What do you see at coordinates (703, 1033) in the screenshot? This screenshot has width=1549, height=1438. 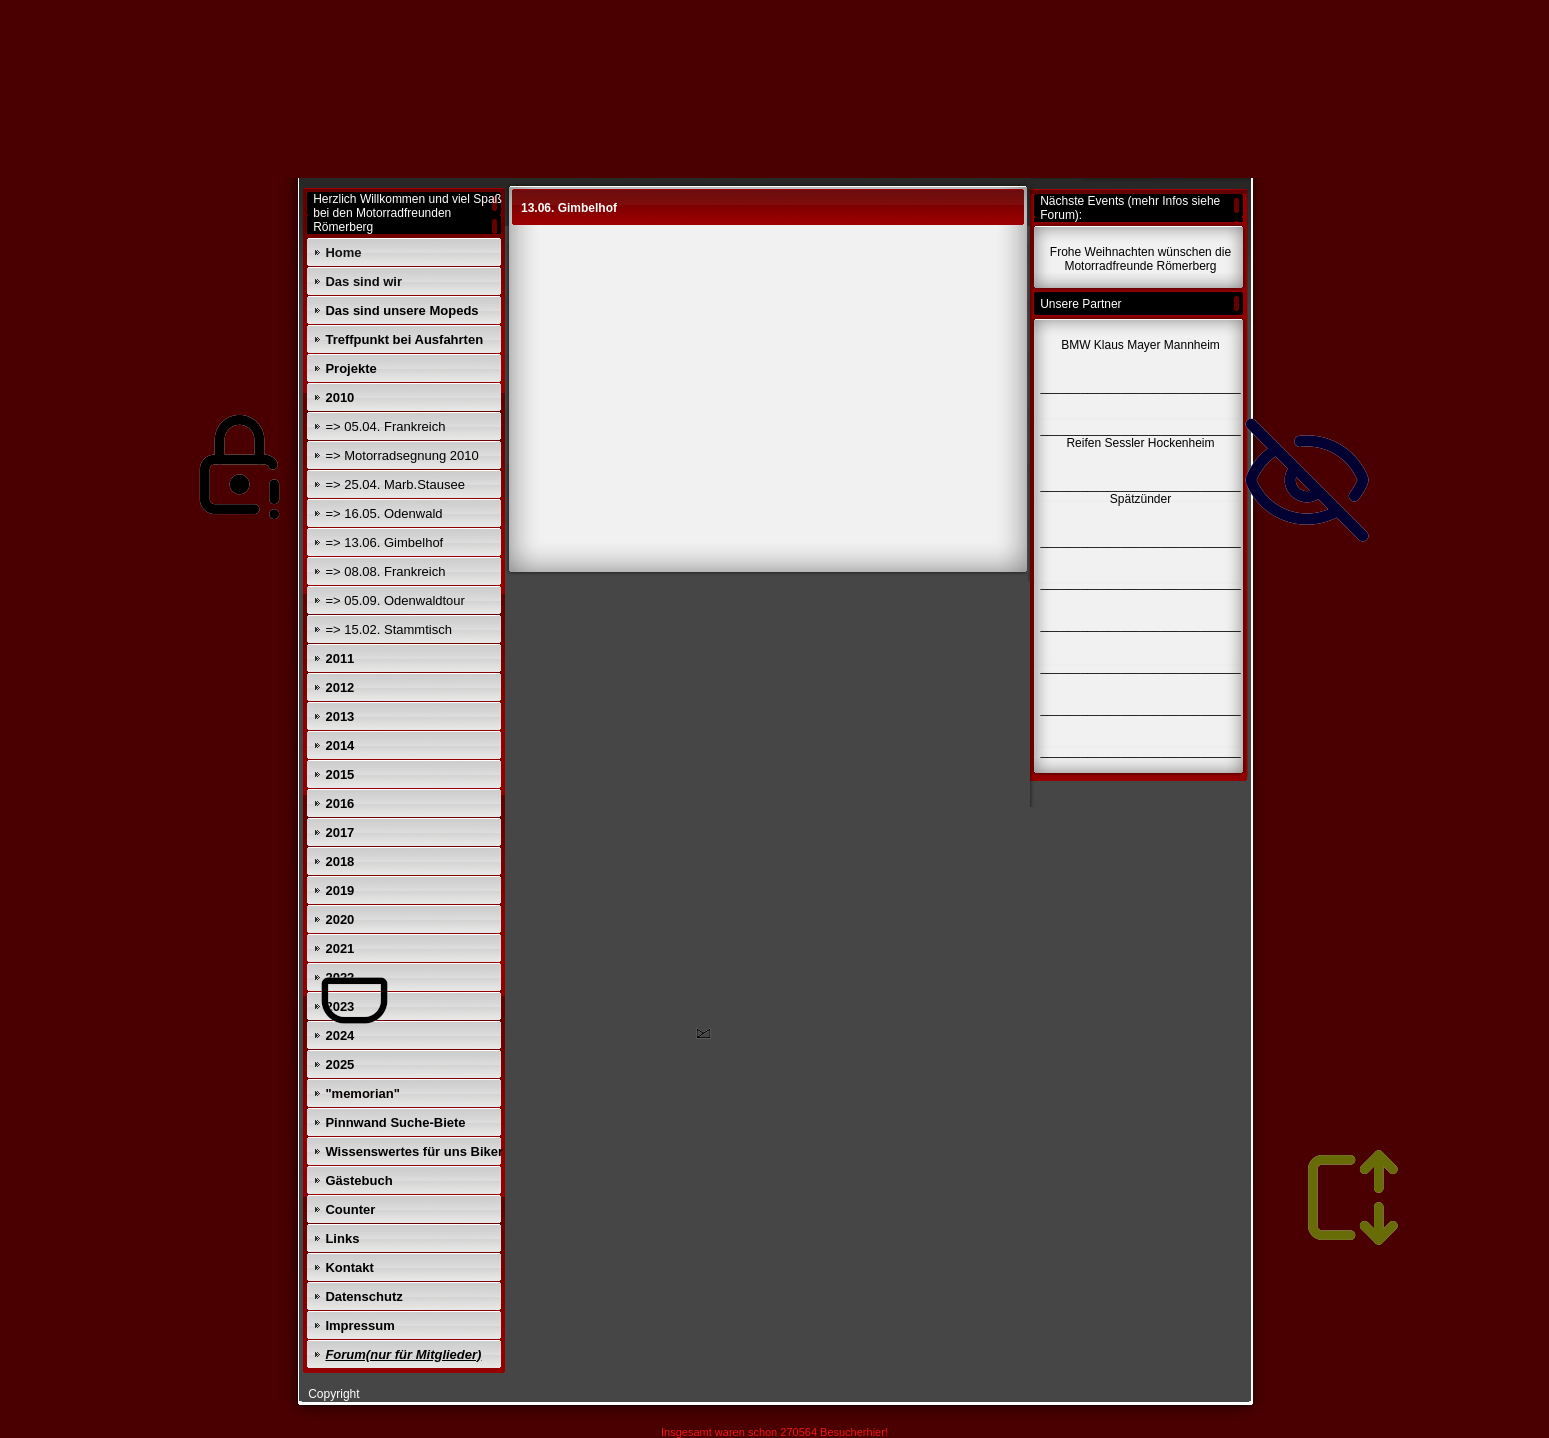 I see `campaign monitor logo` at bounding box center [703, 1033].